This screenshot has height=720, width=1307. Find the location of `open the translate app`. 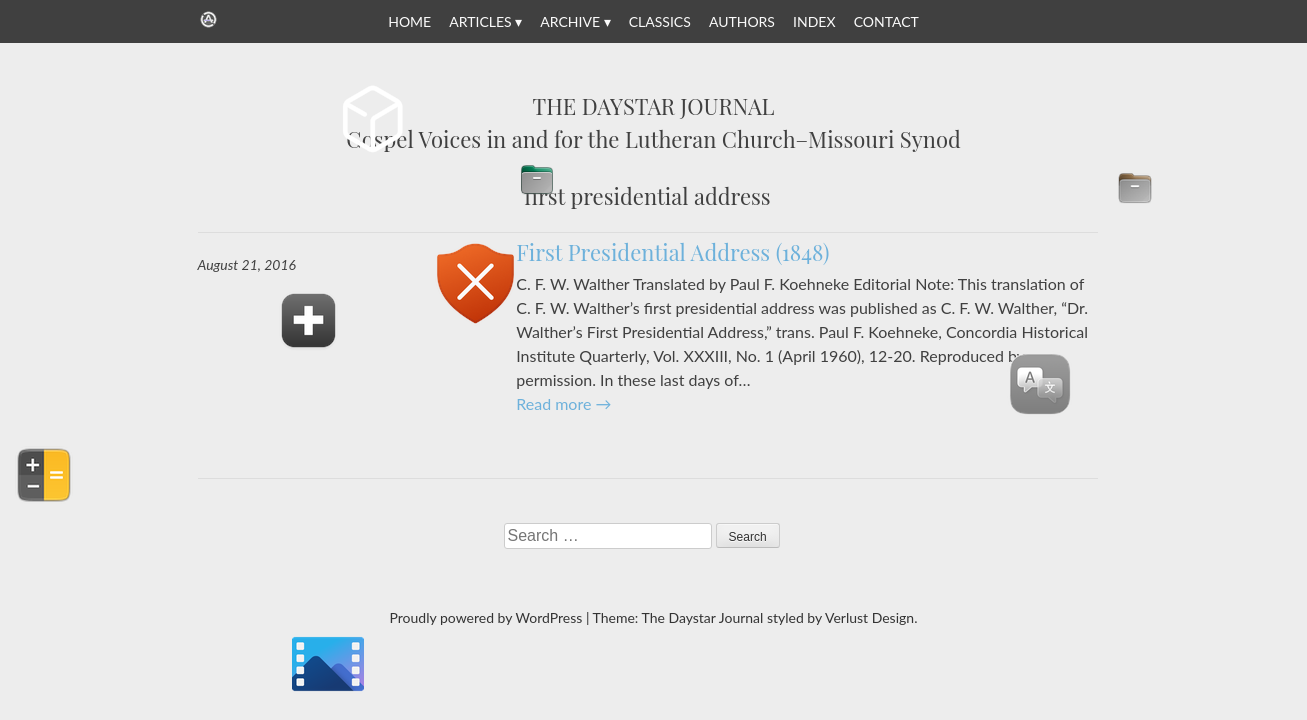

open the translate app is located at coordinates (1040, 384).